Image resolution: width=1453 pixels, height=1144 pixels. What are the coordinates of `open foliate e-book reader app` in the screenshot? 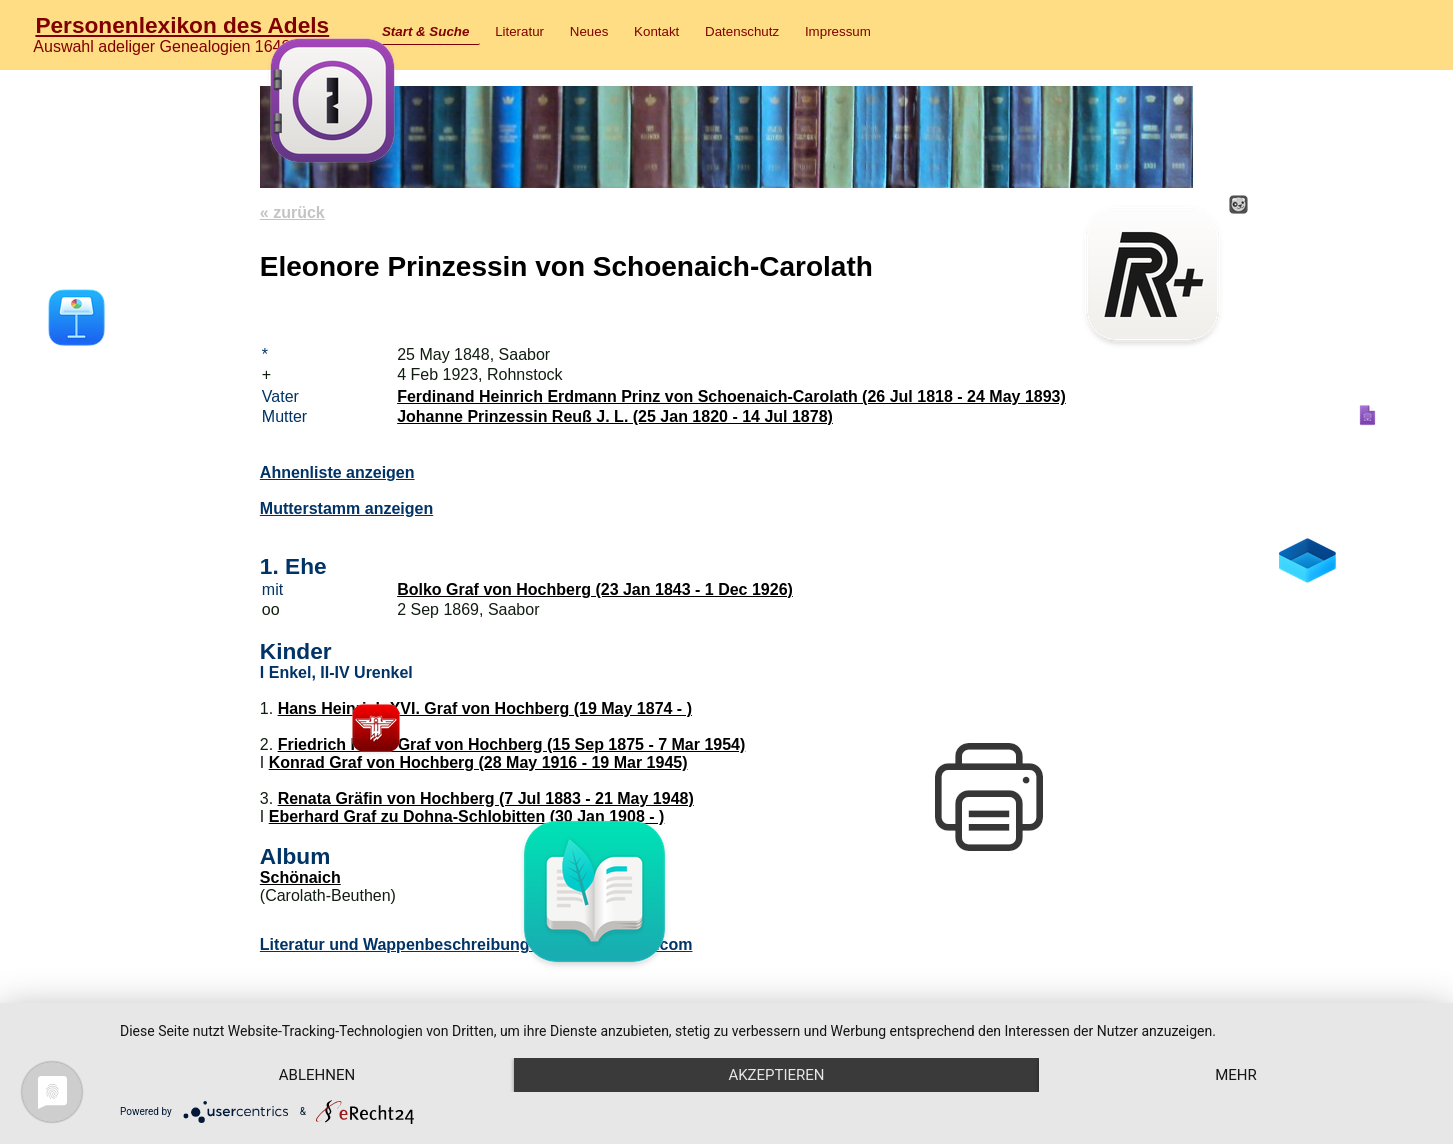 It's located at (594, 891).